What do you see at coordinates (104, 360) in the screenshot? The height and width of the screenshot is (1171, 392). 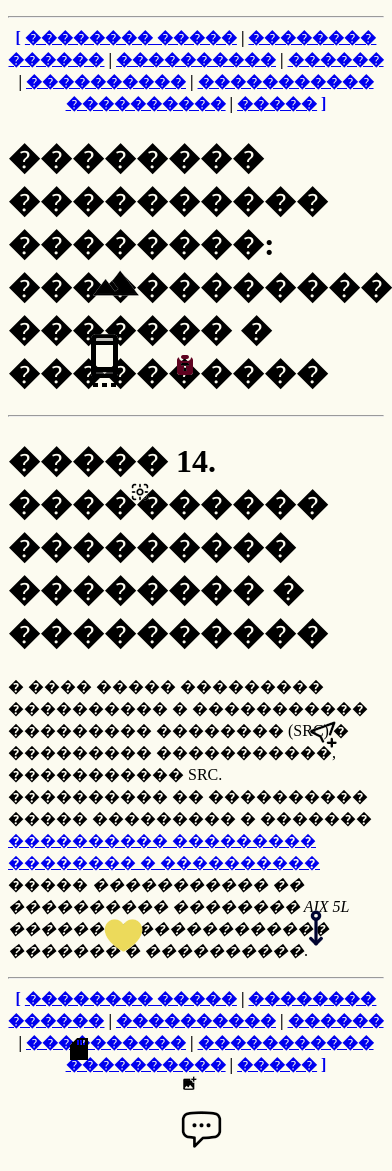 I see `access mobile device settings` at bounding box center [104, 360].